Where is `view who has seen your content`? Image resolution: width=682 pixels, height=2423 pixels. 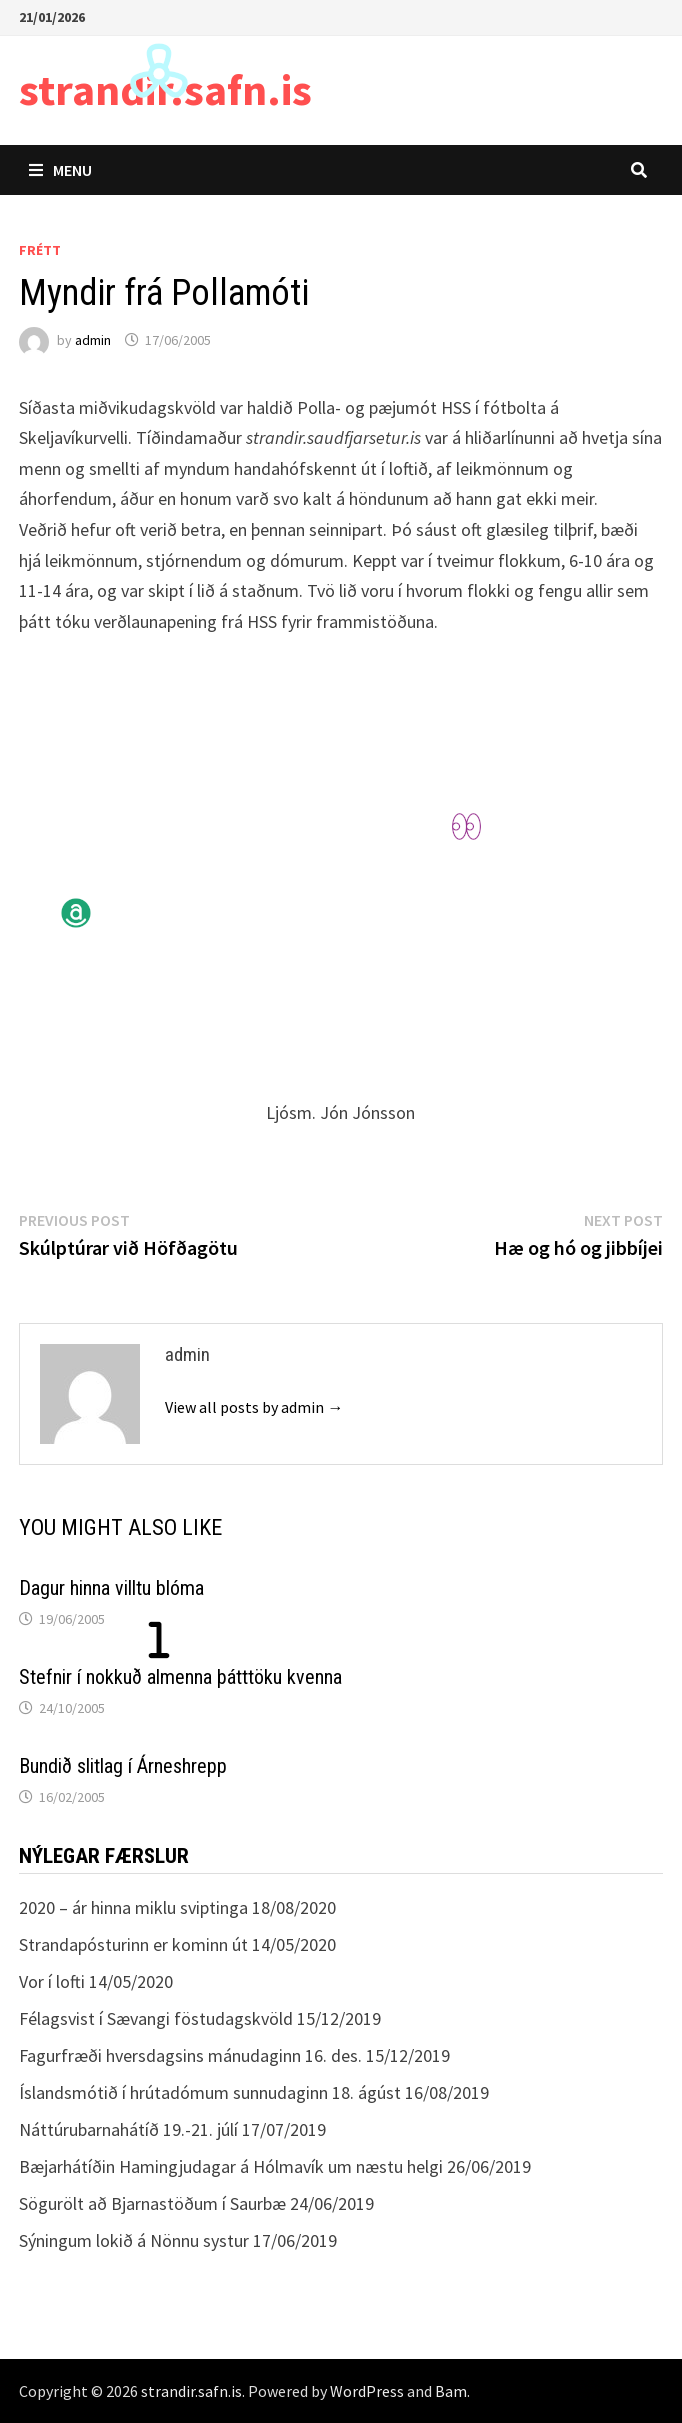
view who has seen your content is located at coordinates (466, 826).